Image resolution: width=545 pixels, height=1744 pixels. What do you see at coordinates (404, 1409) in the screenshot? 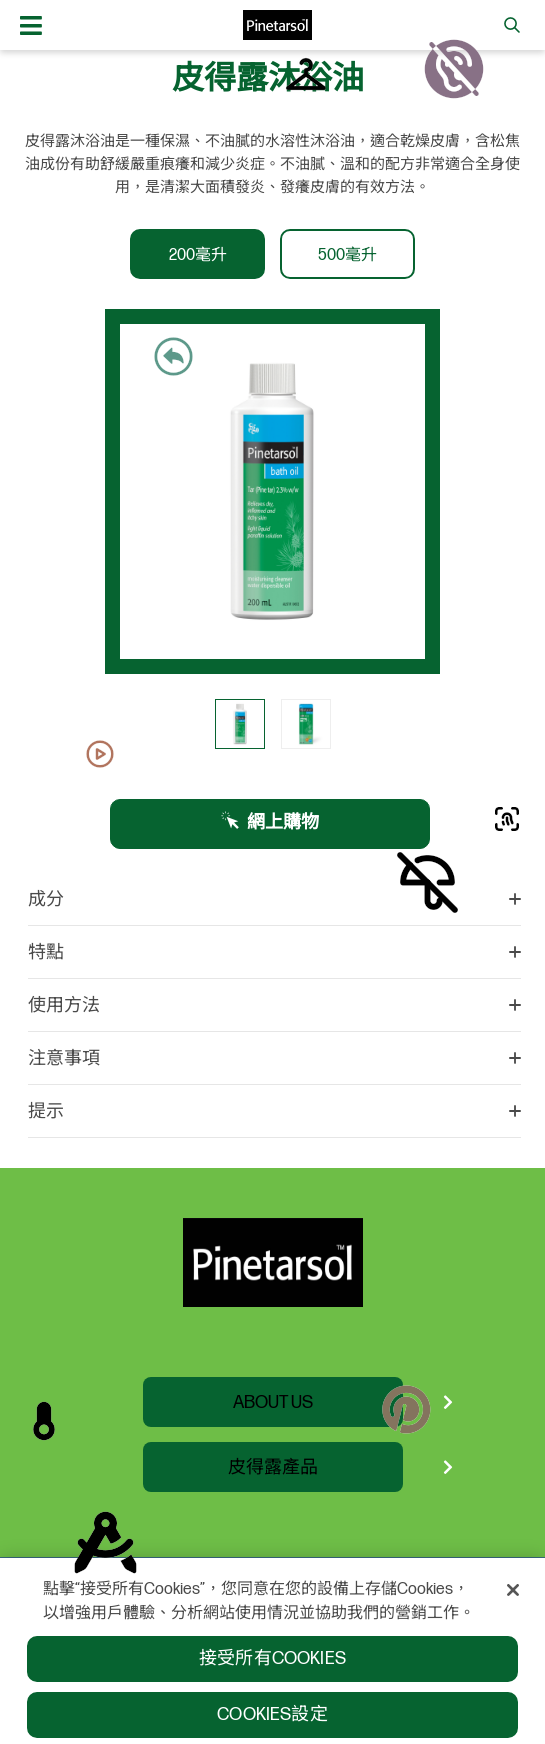
I see `open Pinterest app` at bounding box center [404, 1409].